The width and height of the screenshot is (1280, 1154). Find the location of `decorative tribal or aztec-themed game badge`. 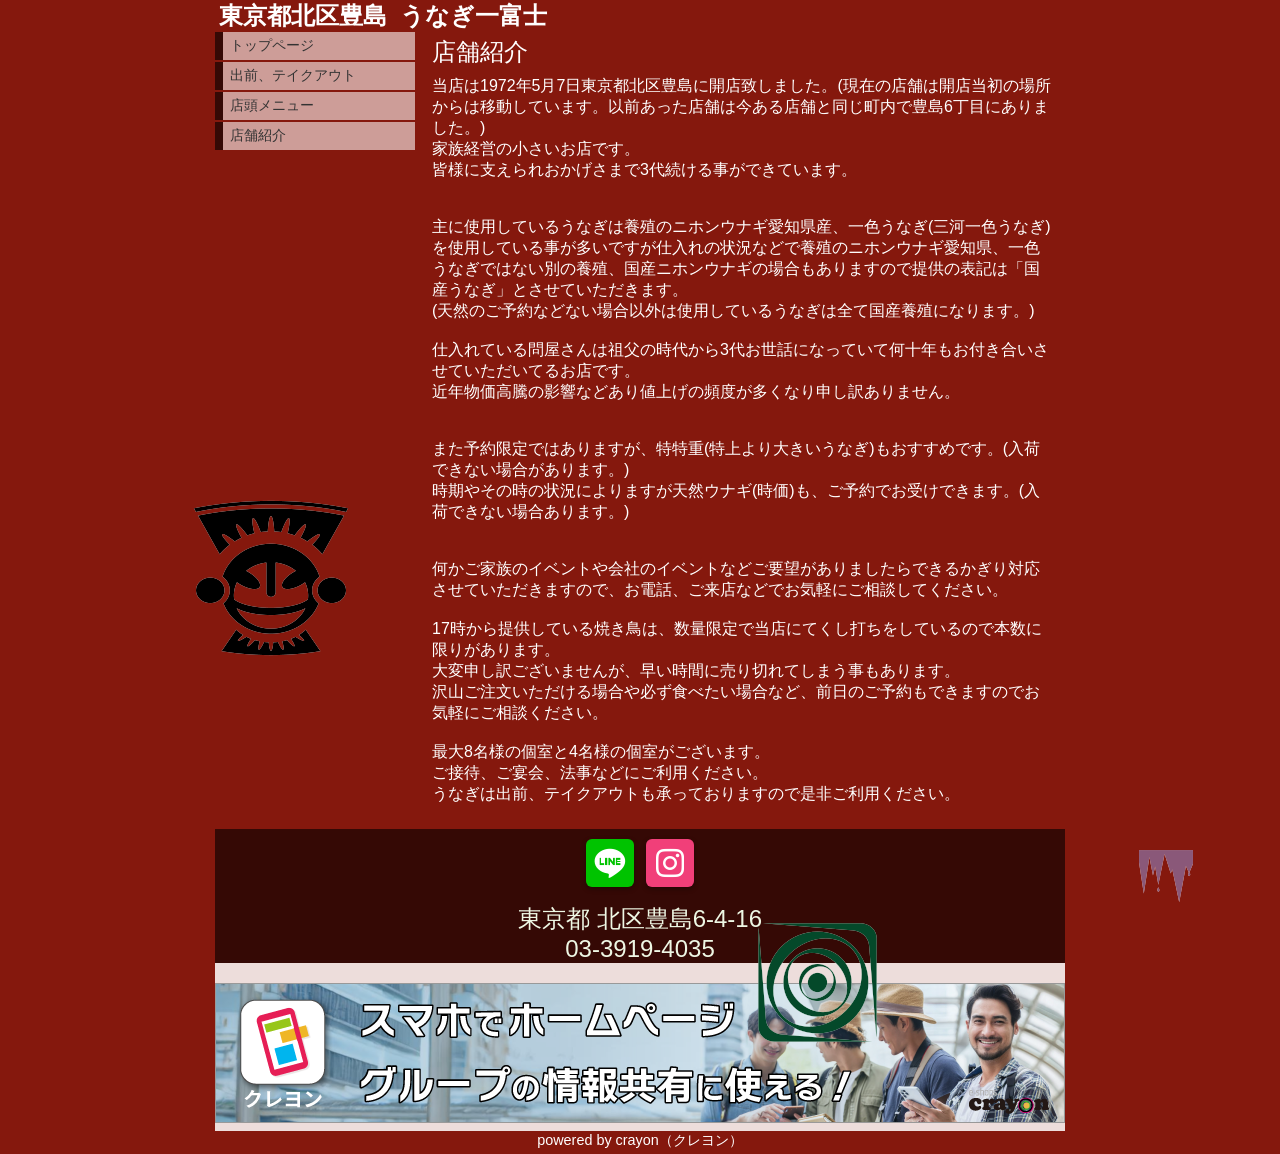

decorative tribal or aztec-themed game badge is located at coordinates (271, 578).